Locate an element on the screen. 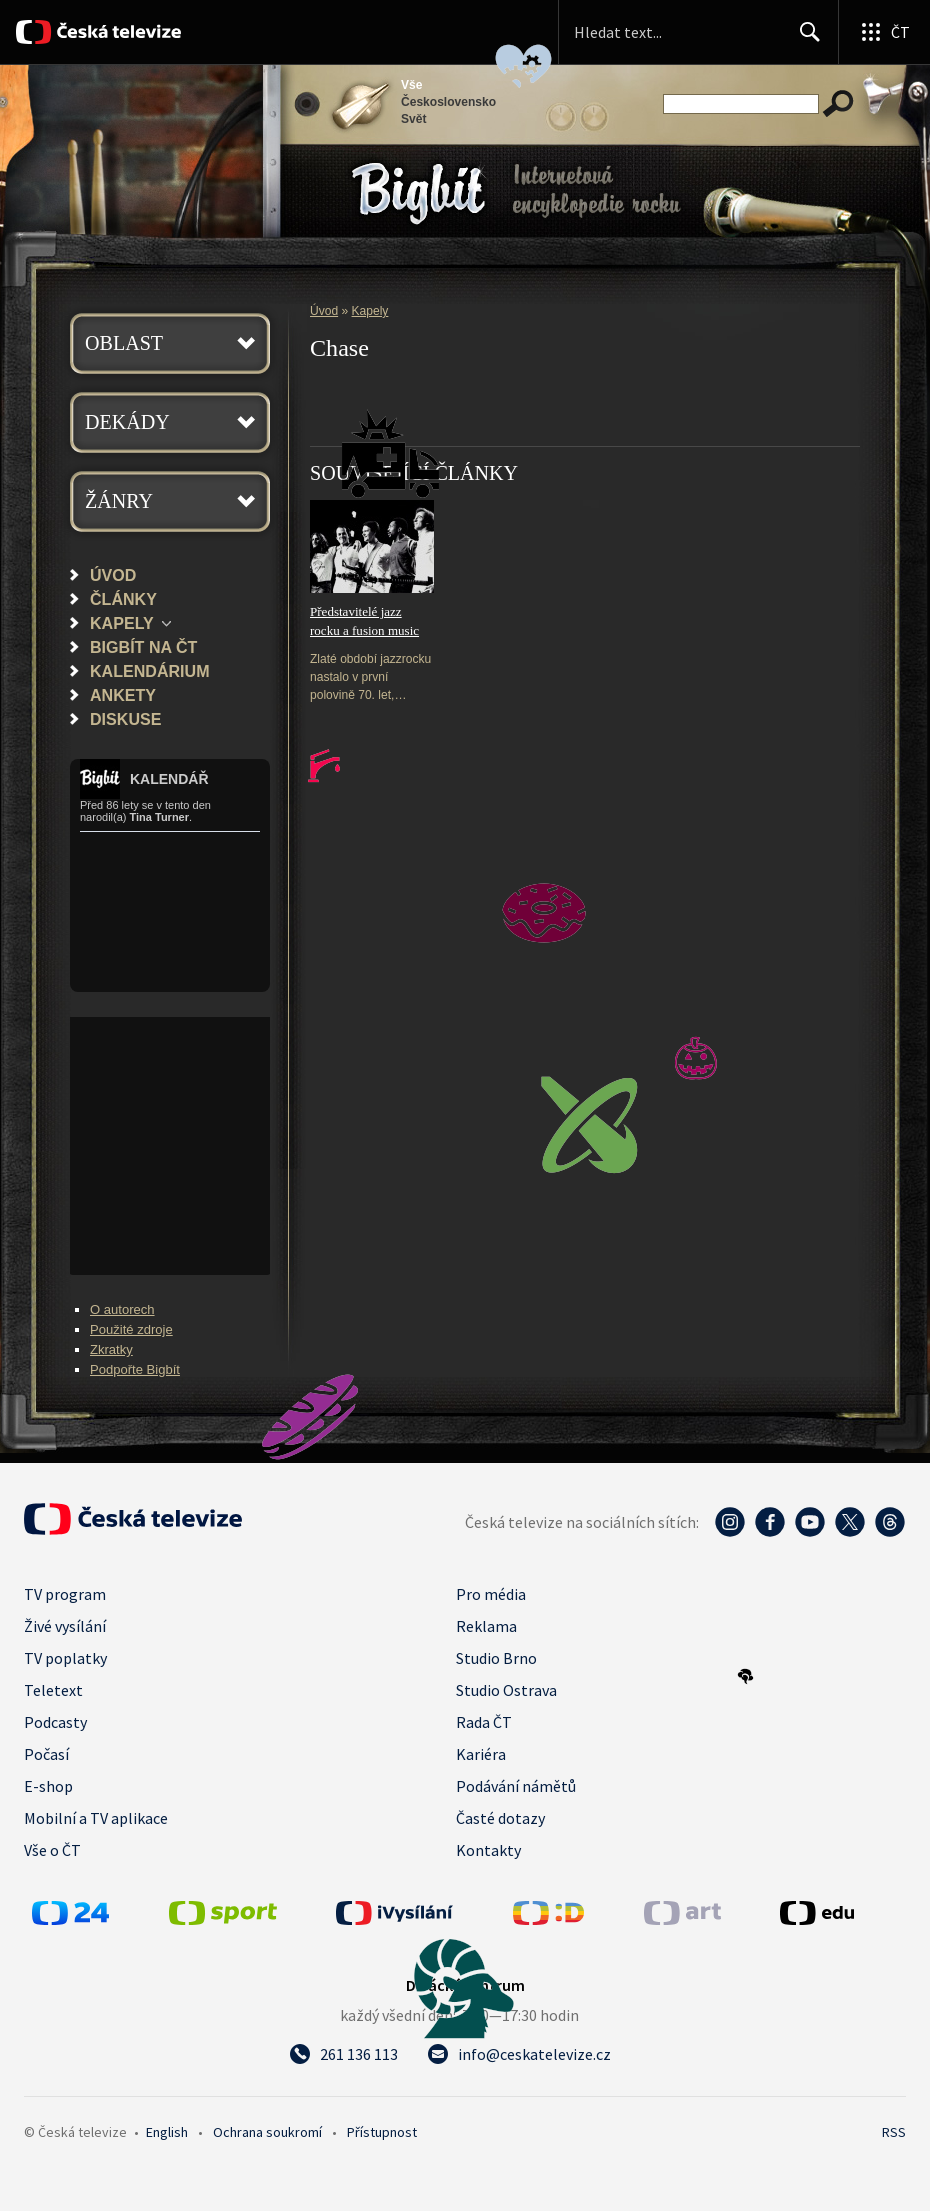 This screenshot has width=930, height=2211. access food or dining options is located at coordinates (310, 1417).